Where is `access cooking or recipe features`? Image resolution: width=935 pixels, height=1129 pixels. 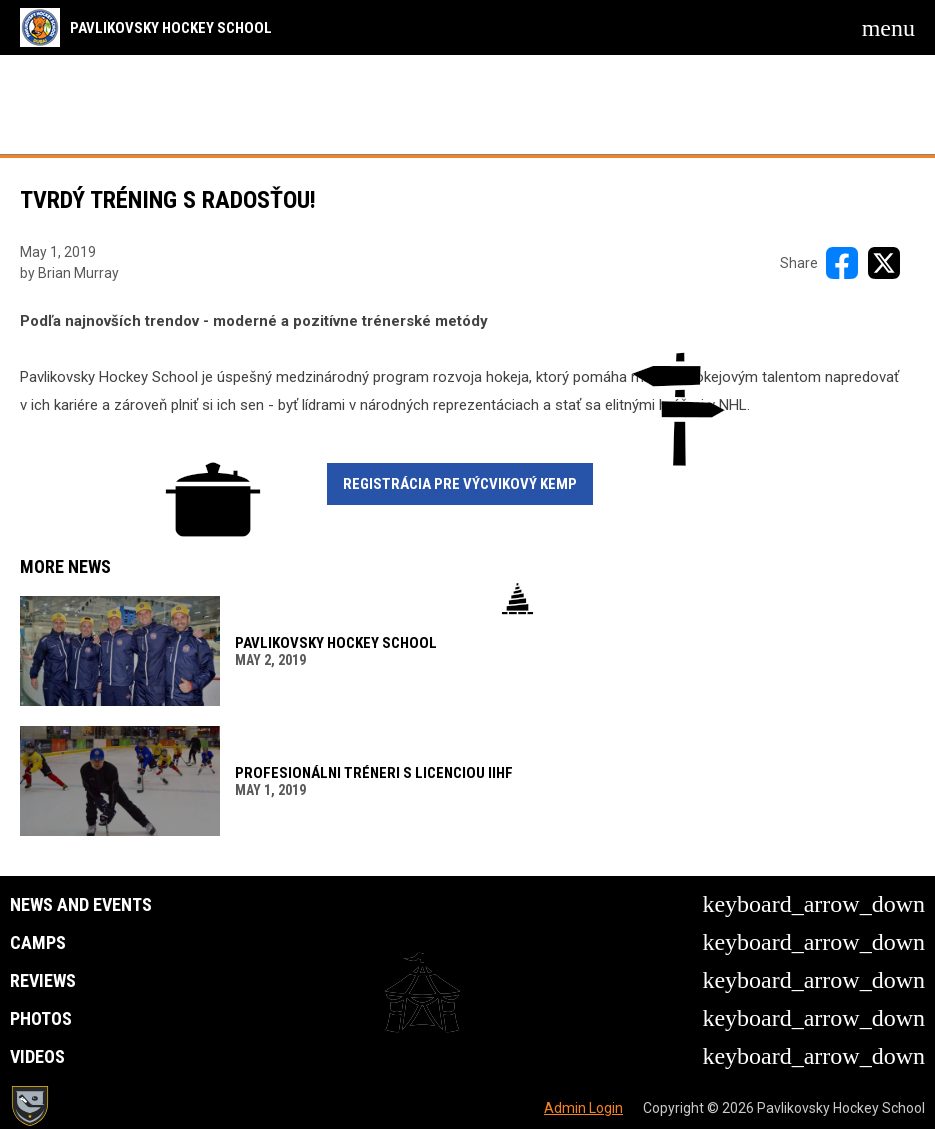 access cooking or recipe features is located at coordinates (213, 499).